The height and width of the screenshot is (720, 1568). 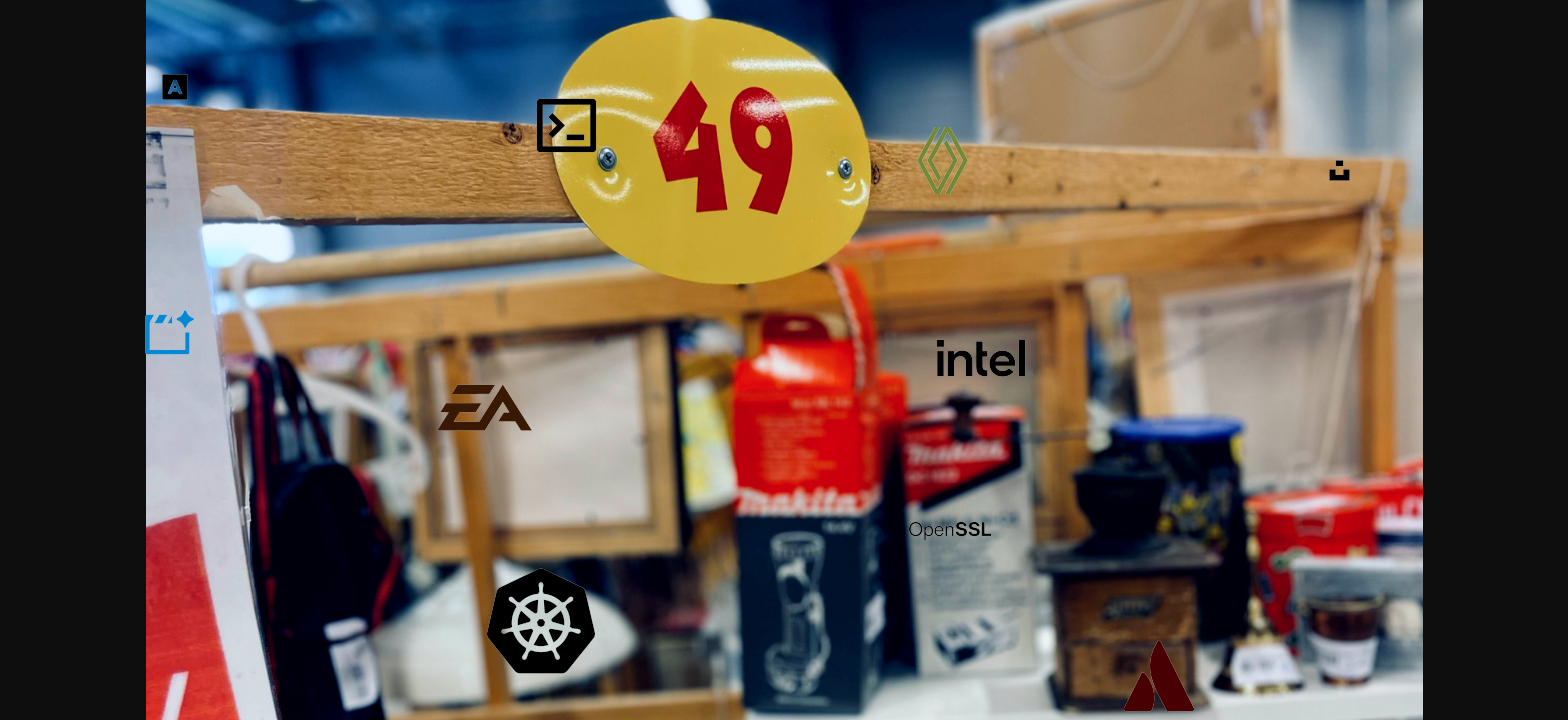 I want to click on generate video content using AI, so click(x=167, y=334).